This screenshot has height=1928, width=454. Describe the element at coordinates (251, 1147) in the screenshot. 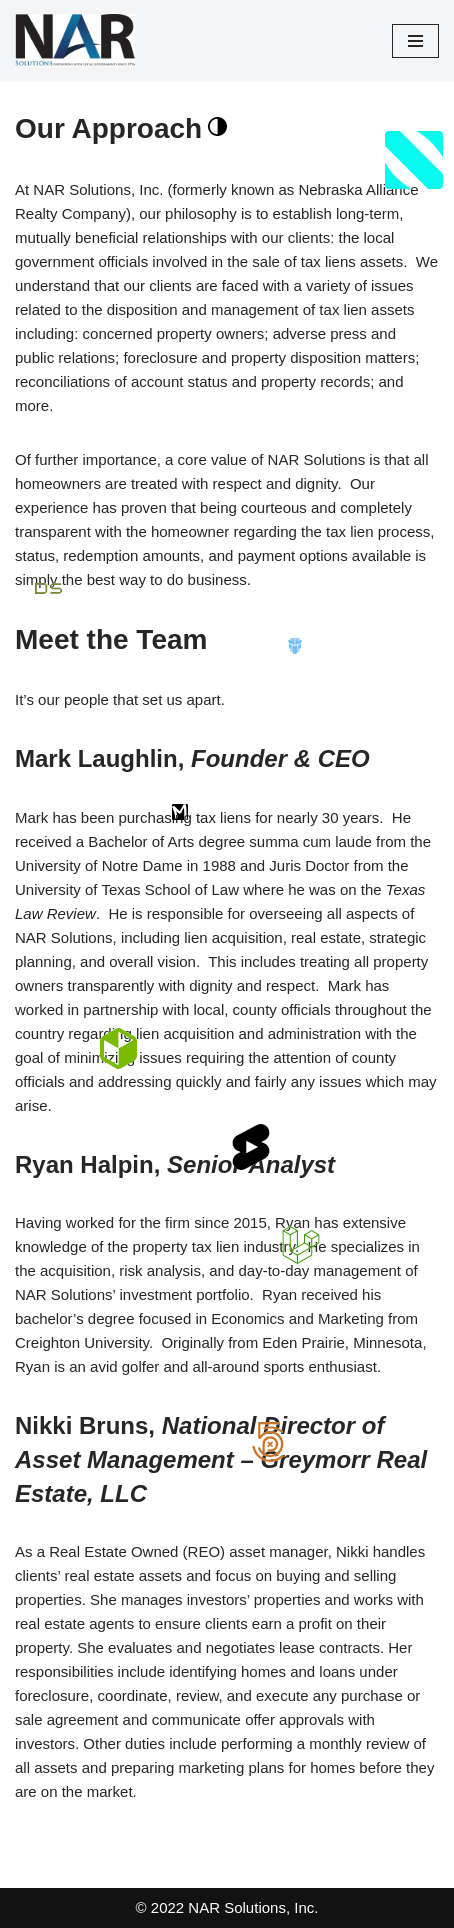

I see `open youtube shorts` at that location.